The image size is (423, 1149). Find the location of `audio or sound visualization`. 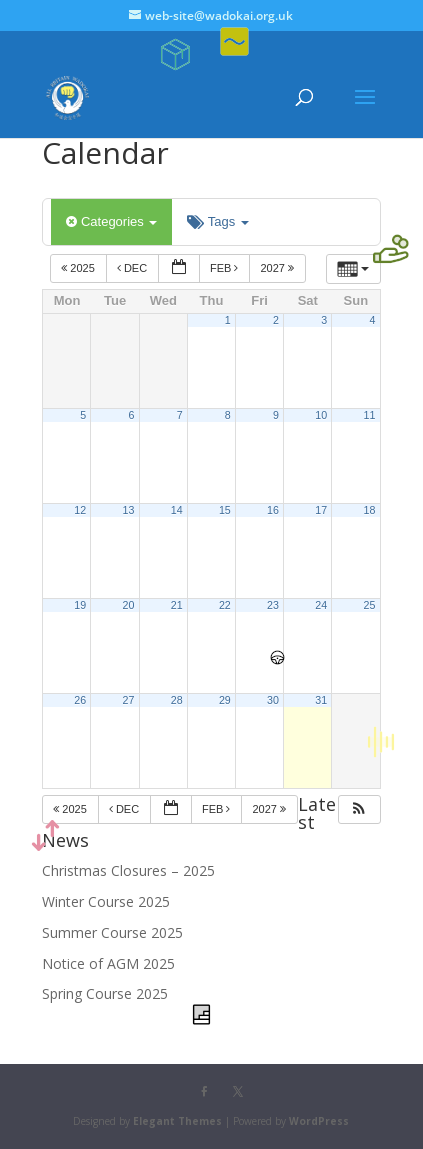

audio or sound visualization is located at coordinates (381, 742).